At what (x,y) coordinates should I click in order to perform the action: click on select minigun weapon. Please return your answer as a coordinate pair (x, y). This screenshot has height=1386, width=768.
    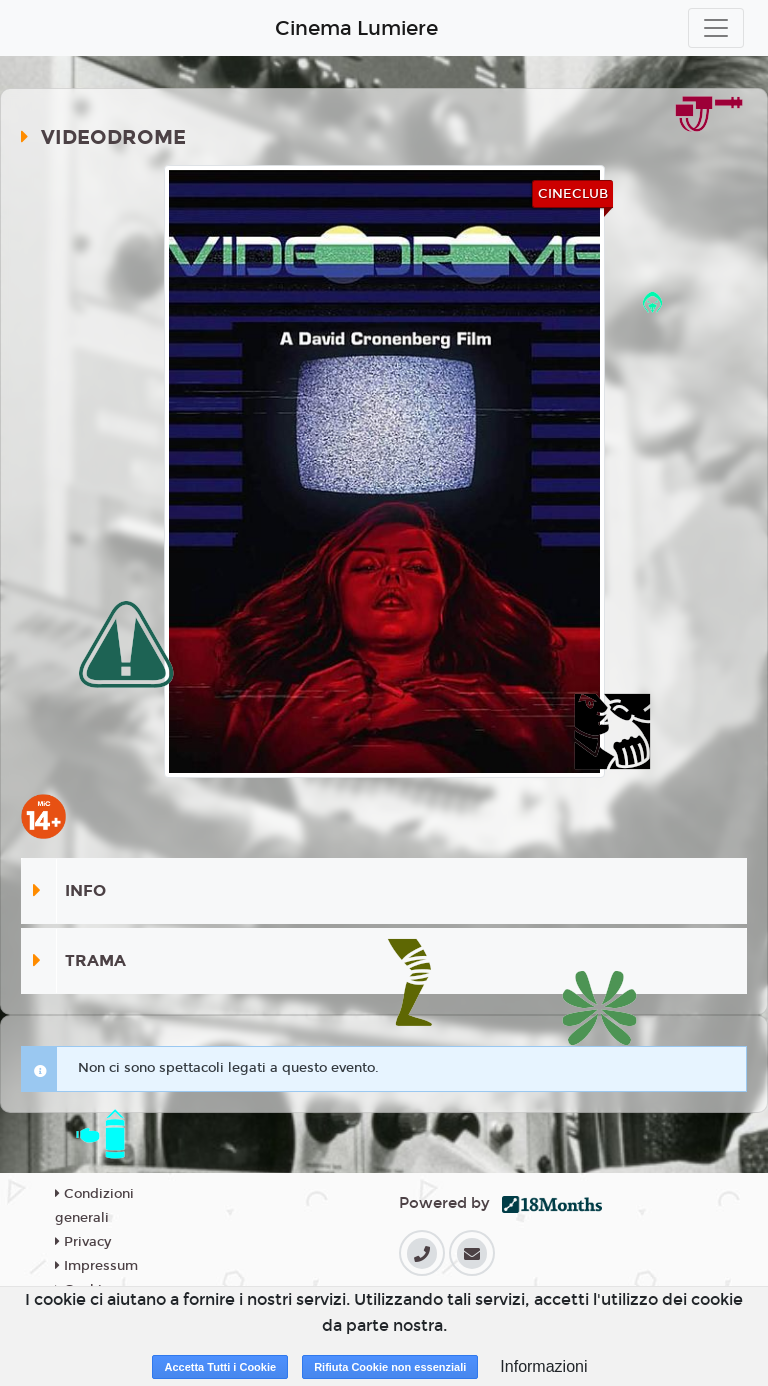
    Looking at the image, I should click on (709, 105).